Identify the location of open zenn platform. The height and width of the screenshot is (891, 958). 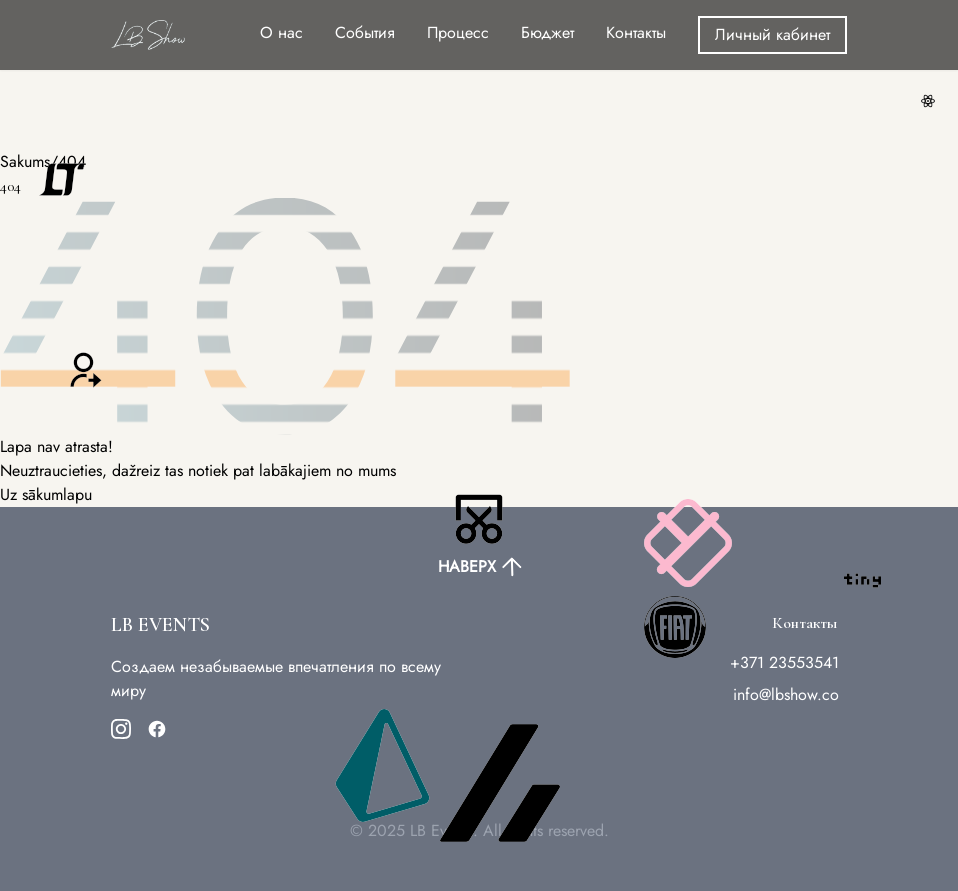
(500, 783).